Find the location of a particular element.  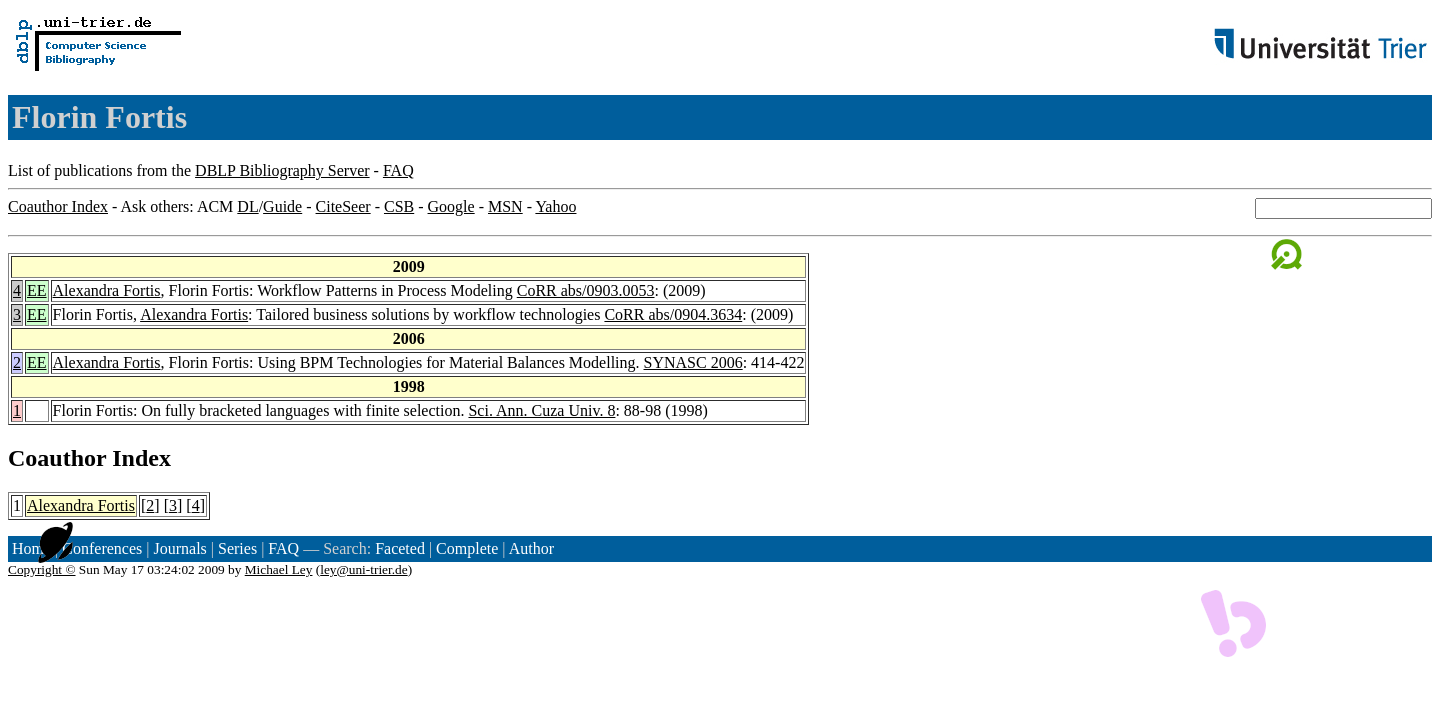

ManageIQ cloud management platform logo is located at coordinates (1286, 254).